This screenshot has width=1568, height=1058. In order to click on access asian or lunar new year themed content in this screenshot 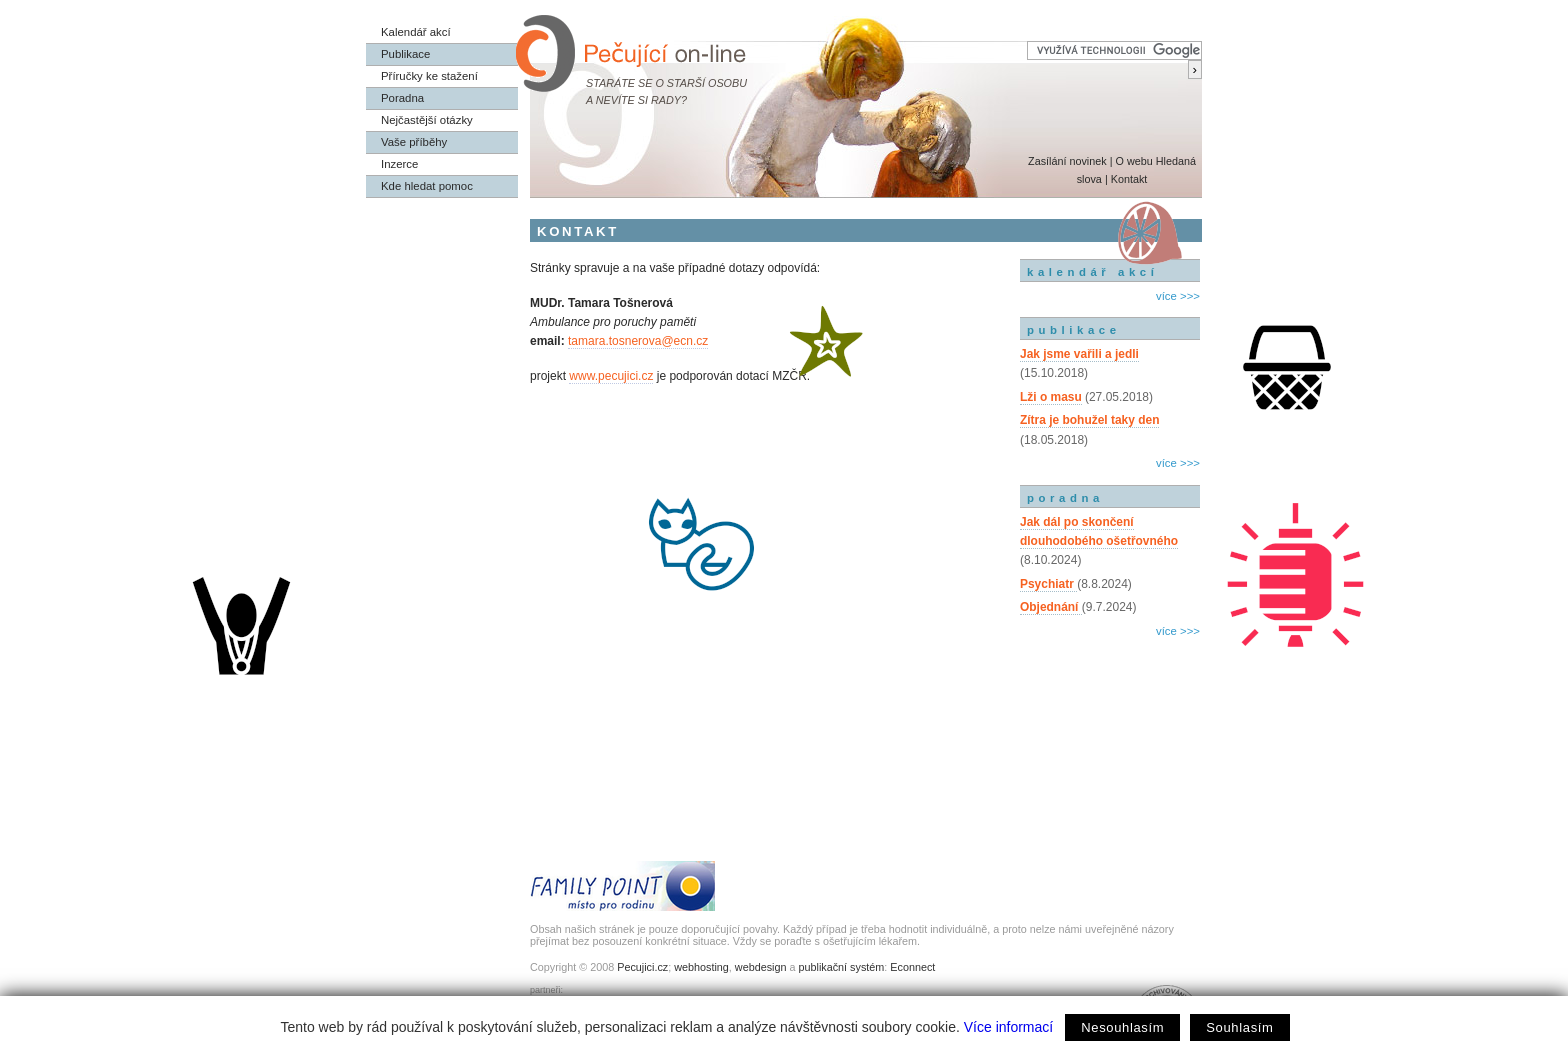, I will do `click(1295, 574)`.